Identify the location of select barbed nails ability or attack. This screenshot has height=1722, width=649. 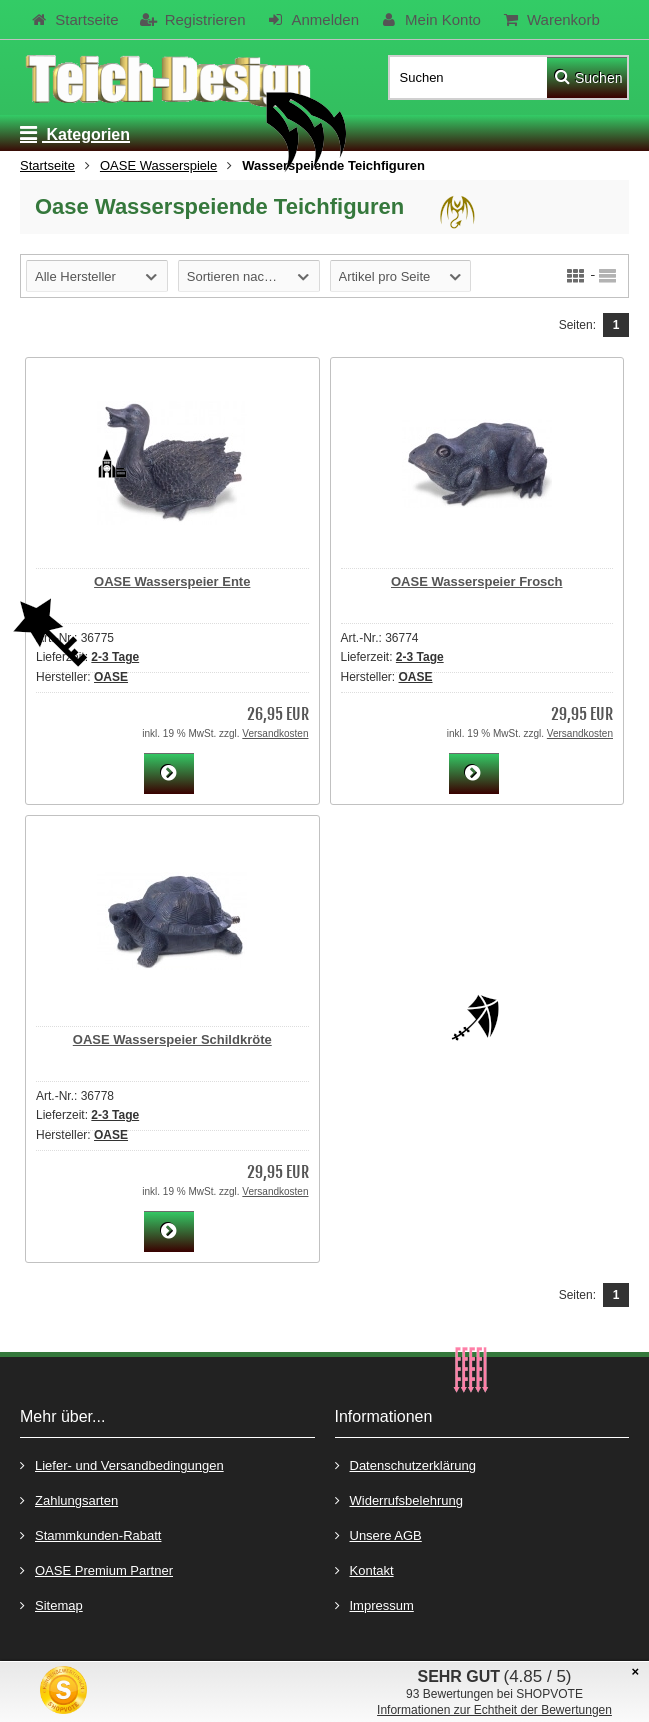
(306, 132).